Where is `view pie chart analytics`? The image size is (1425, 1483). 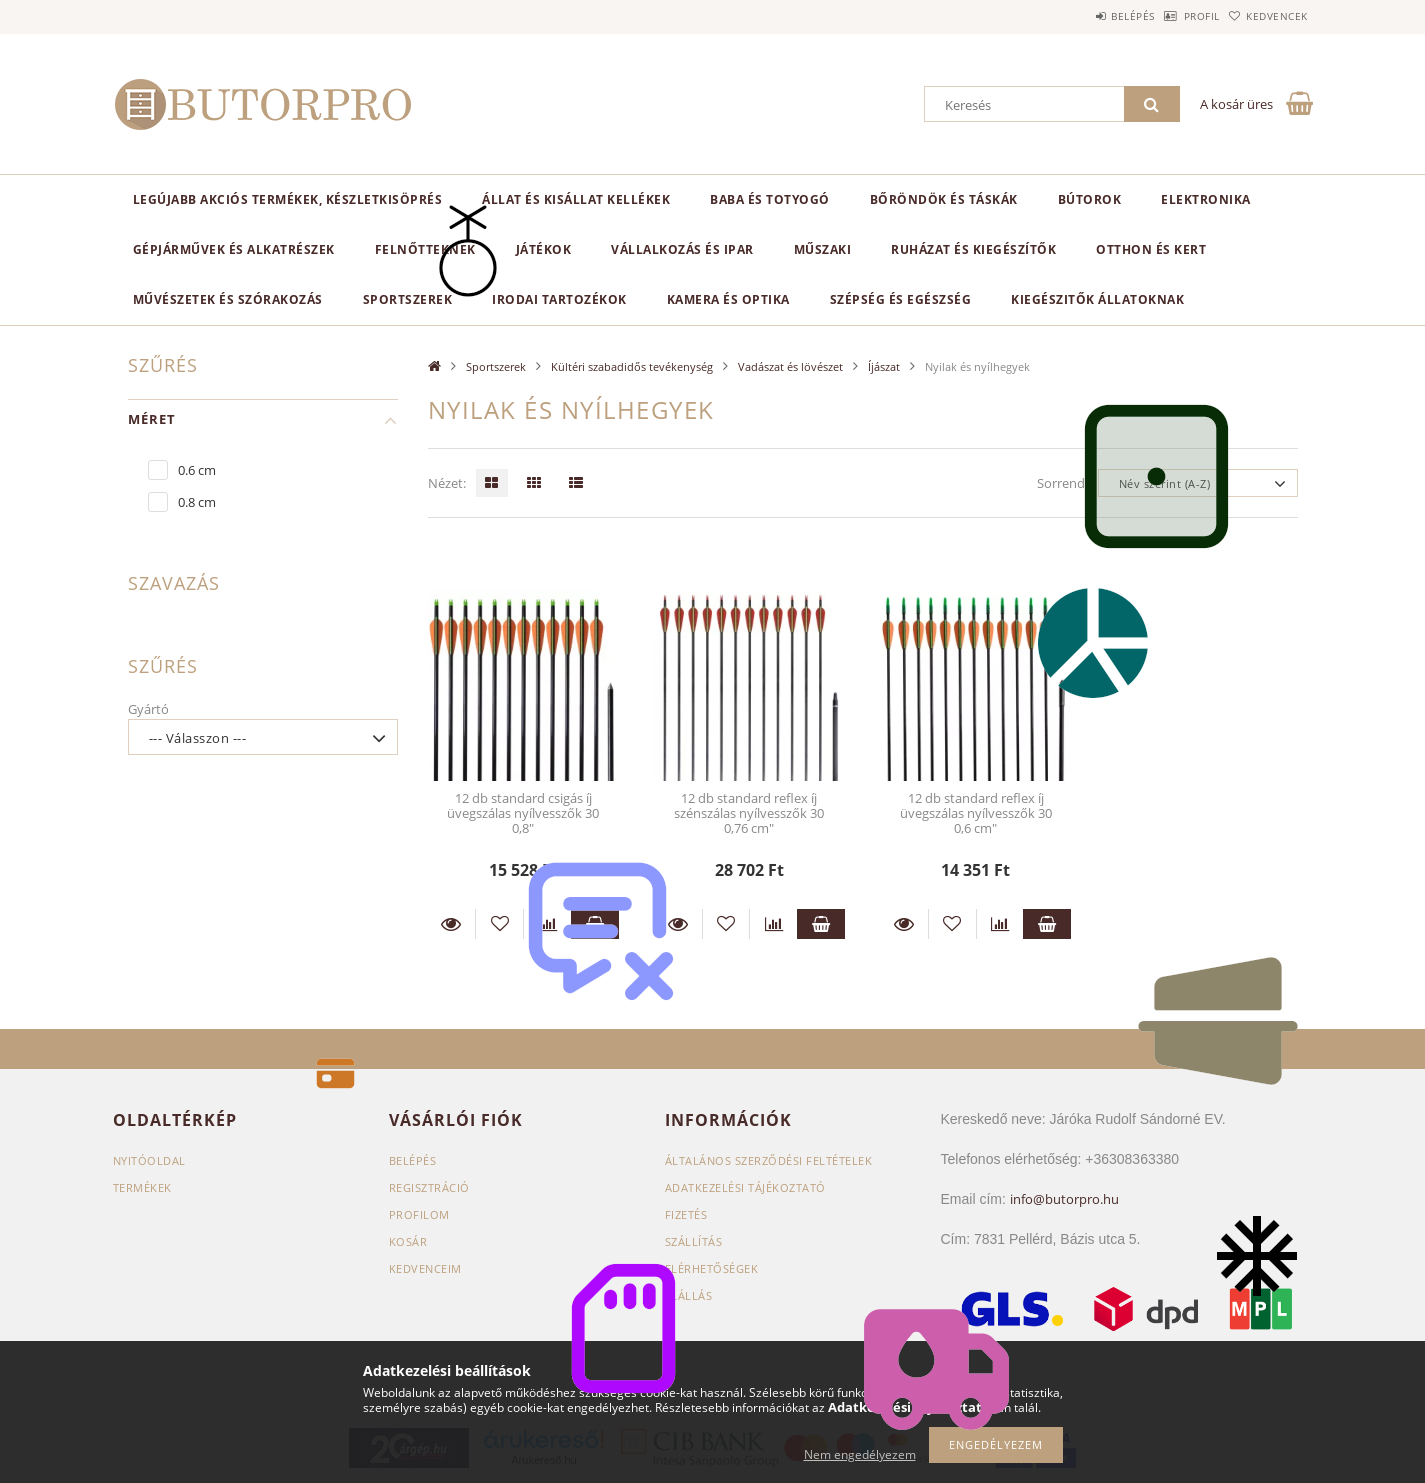 view pie chart analytics is located at coordinates (1093, 643).